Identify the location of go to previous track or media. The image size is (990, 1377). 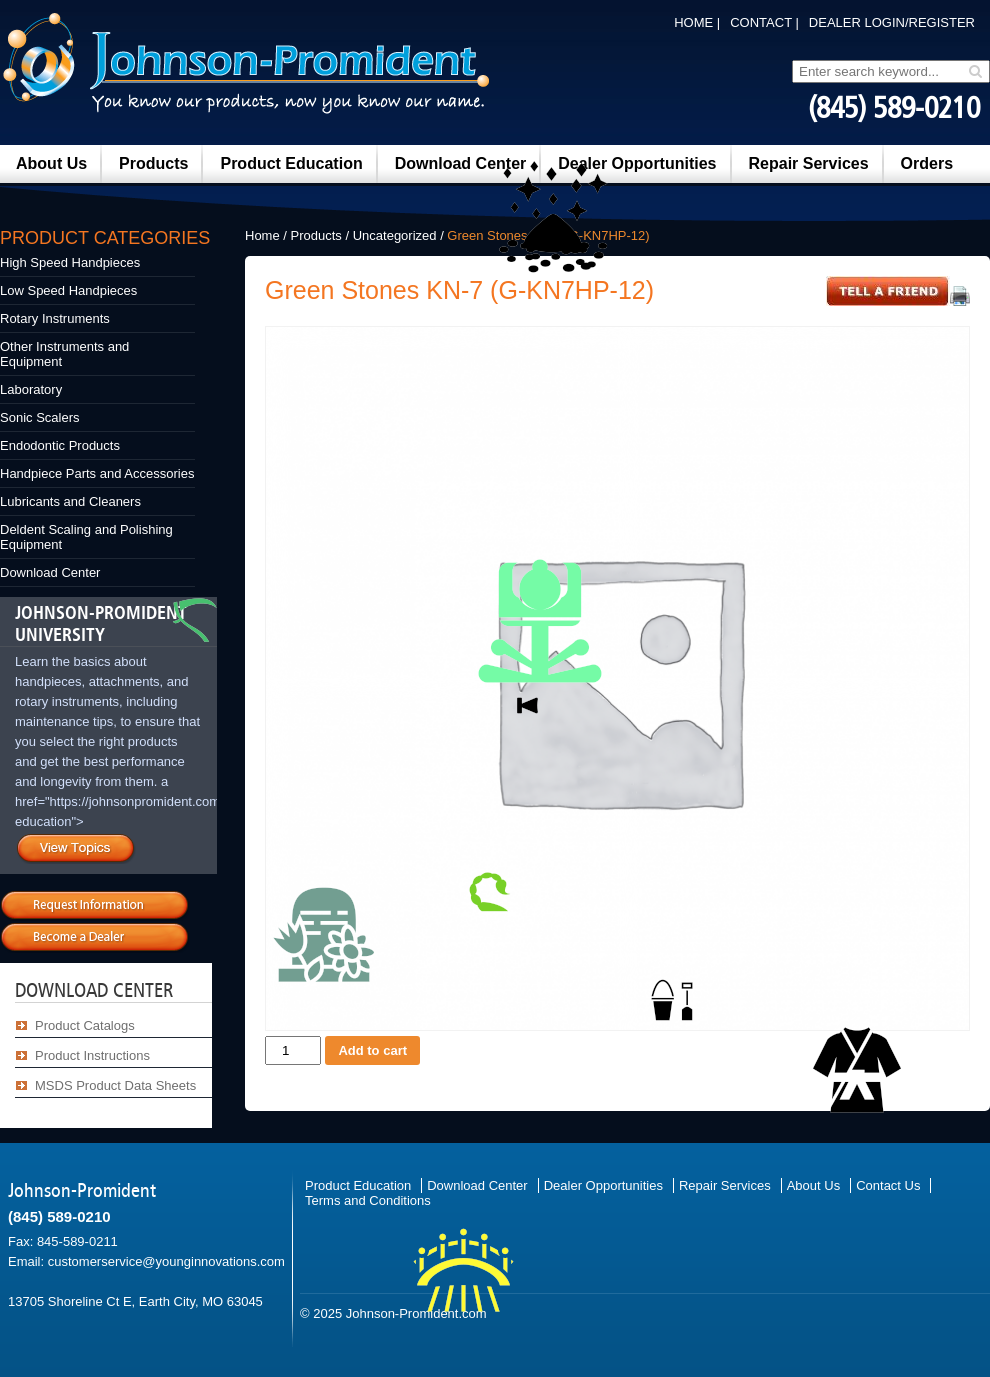
(527, 705).